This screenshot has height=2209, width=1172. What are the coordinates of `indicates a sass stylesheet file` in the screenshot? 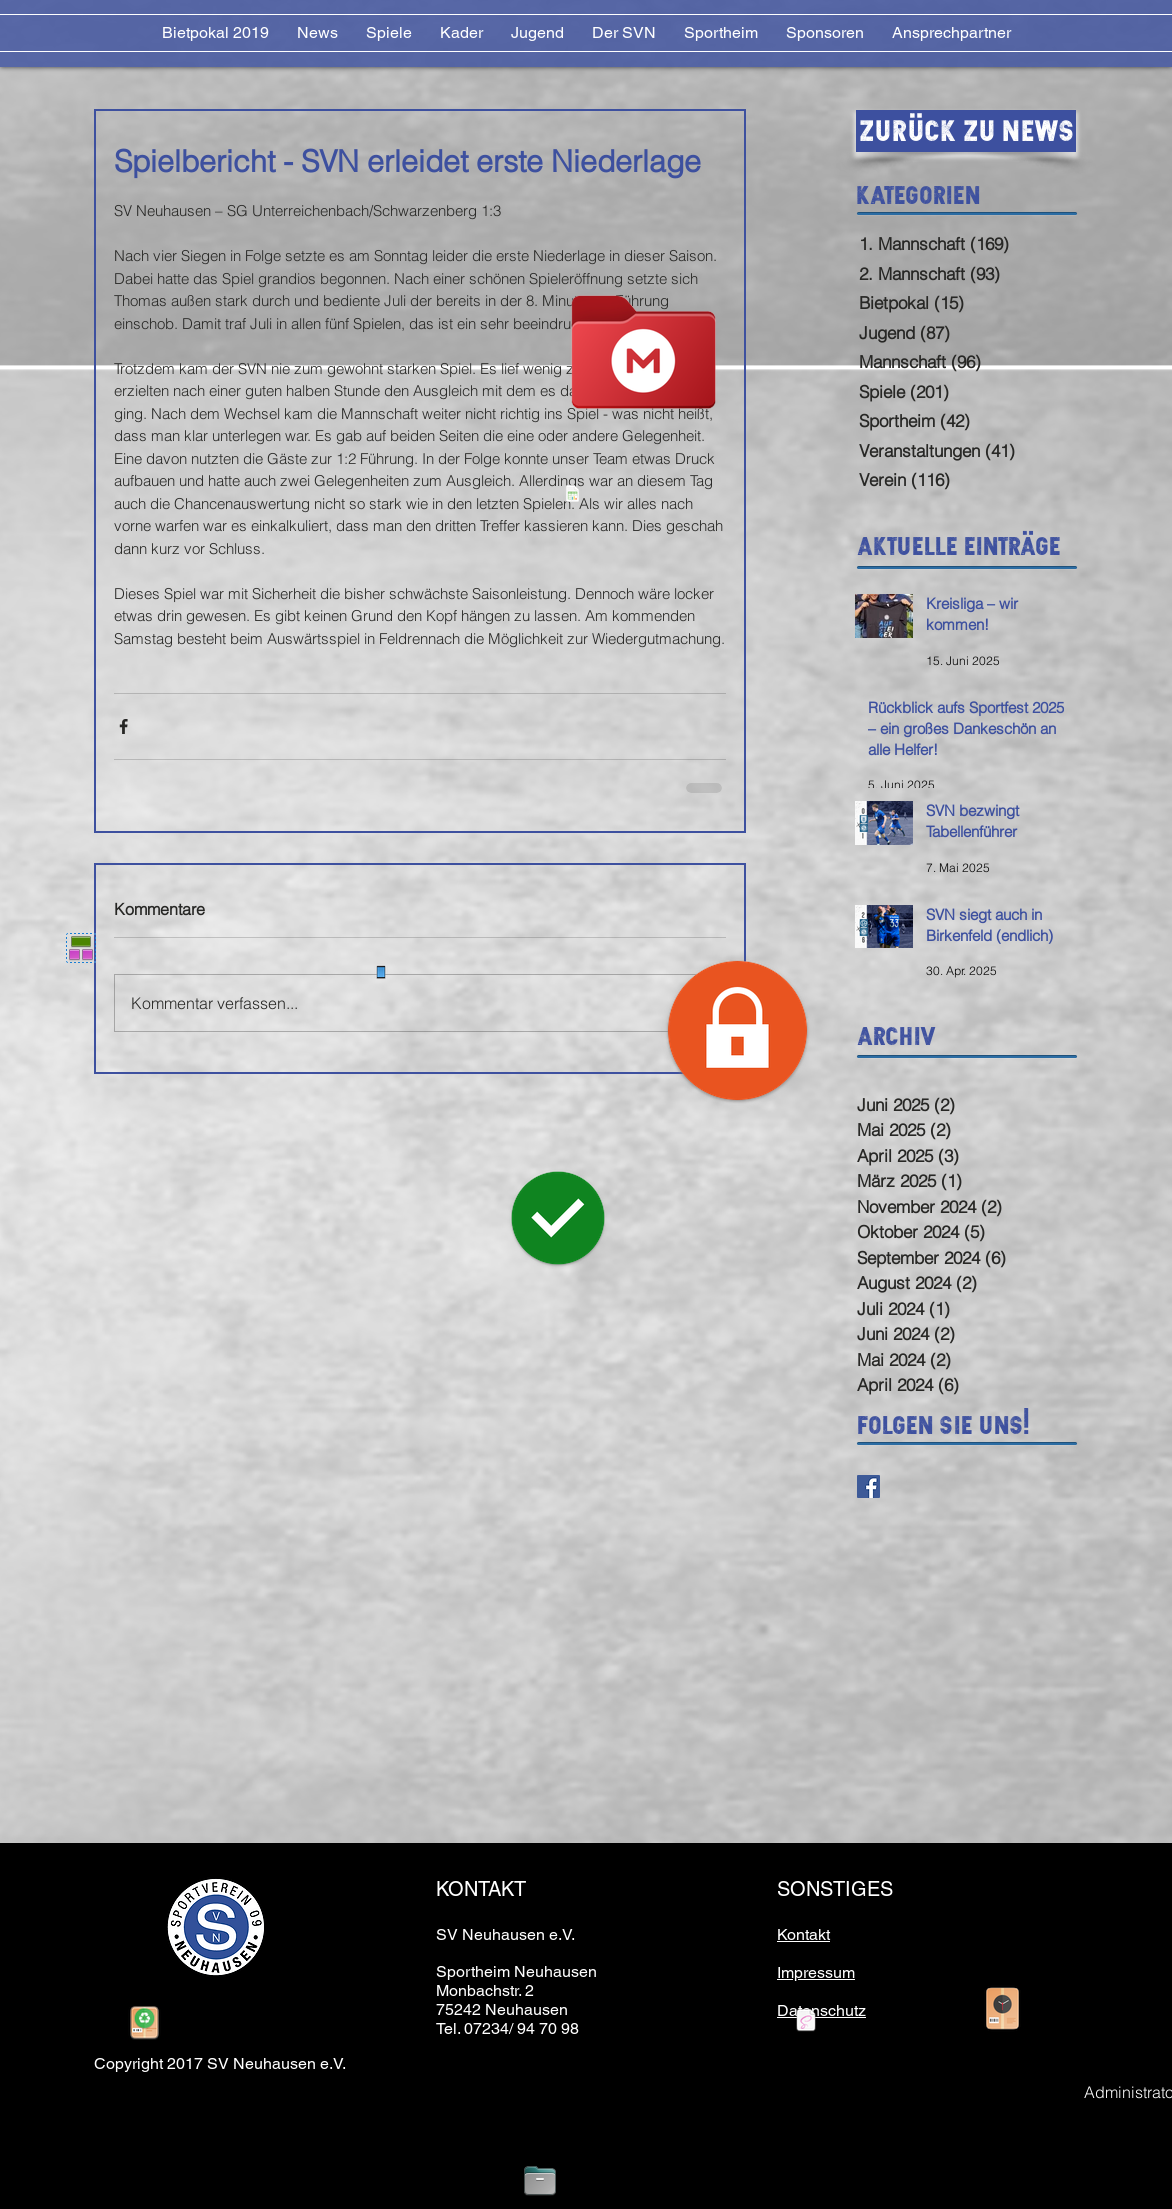 It's located at (806, 2020).